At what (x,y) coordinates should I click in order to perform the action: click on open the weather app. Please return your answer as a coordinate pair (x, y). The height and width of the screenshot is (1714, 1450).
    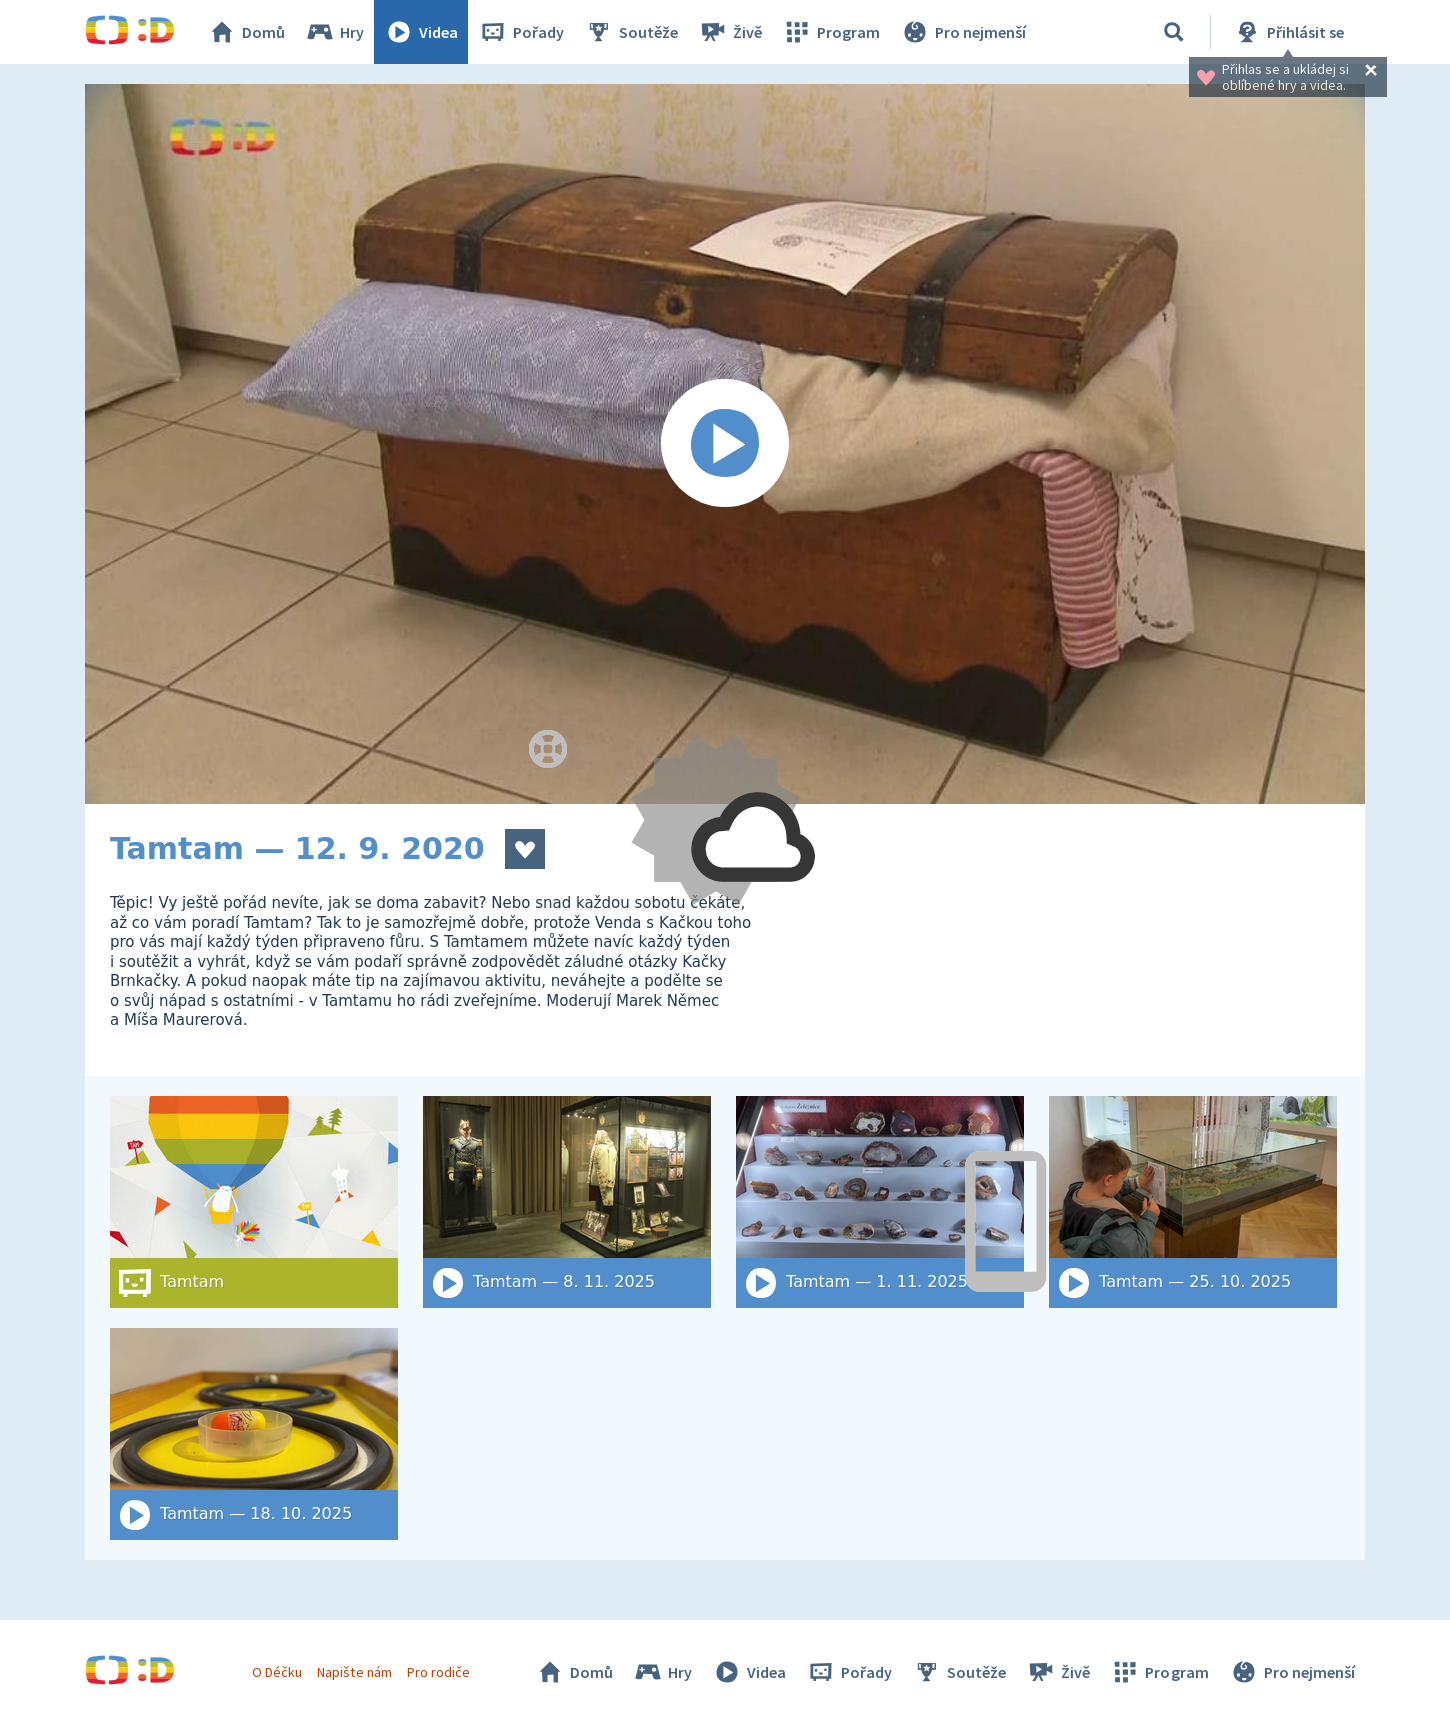
    Looking at the image, I should click on (716, 820).